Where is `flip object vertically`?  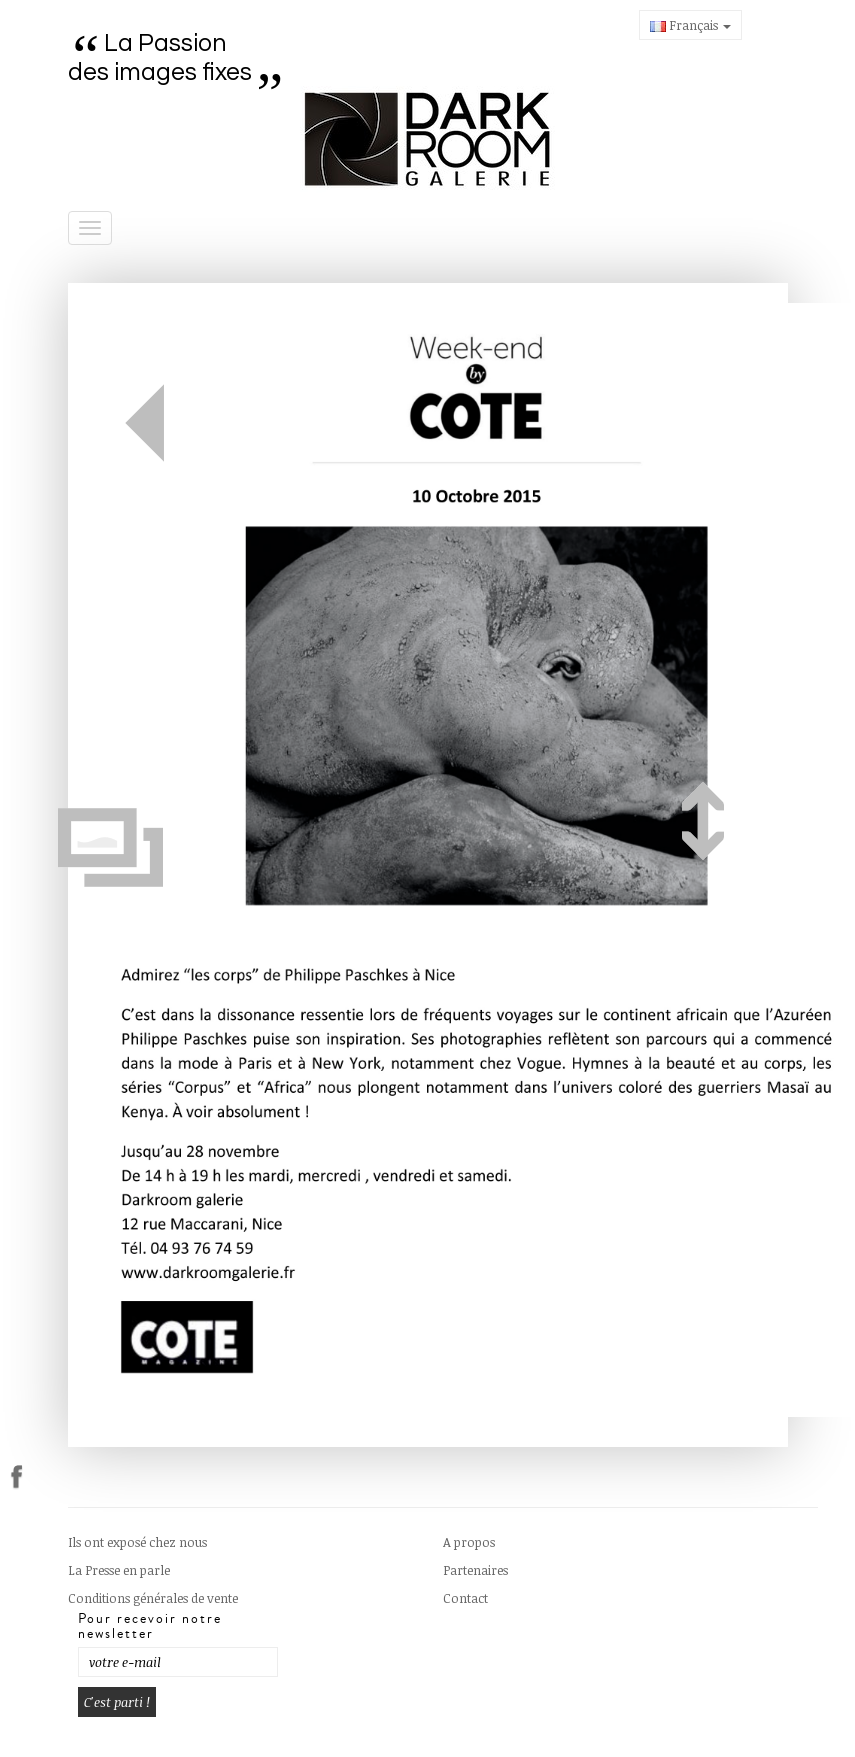
flip object vertically is located at coordinates (703, 821).